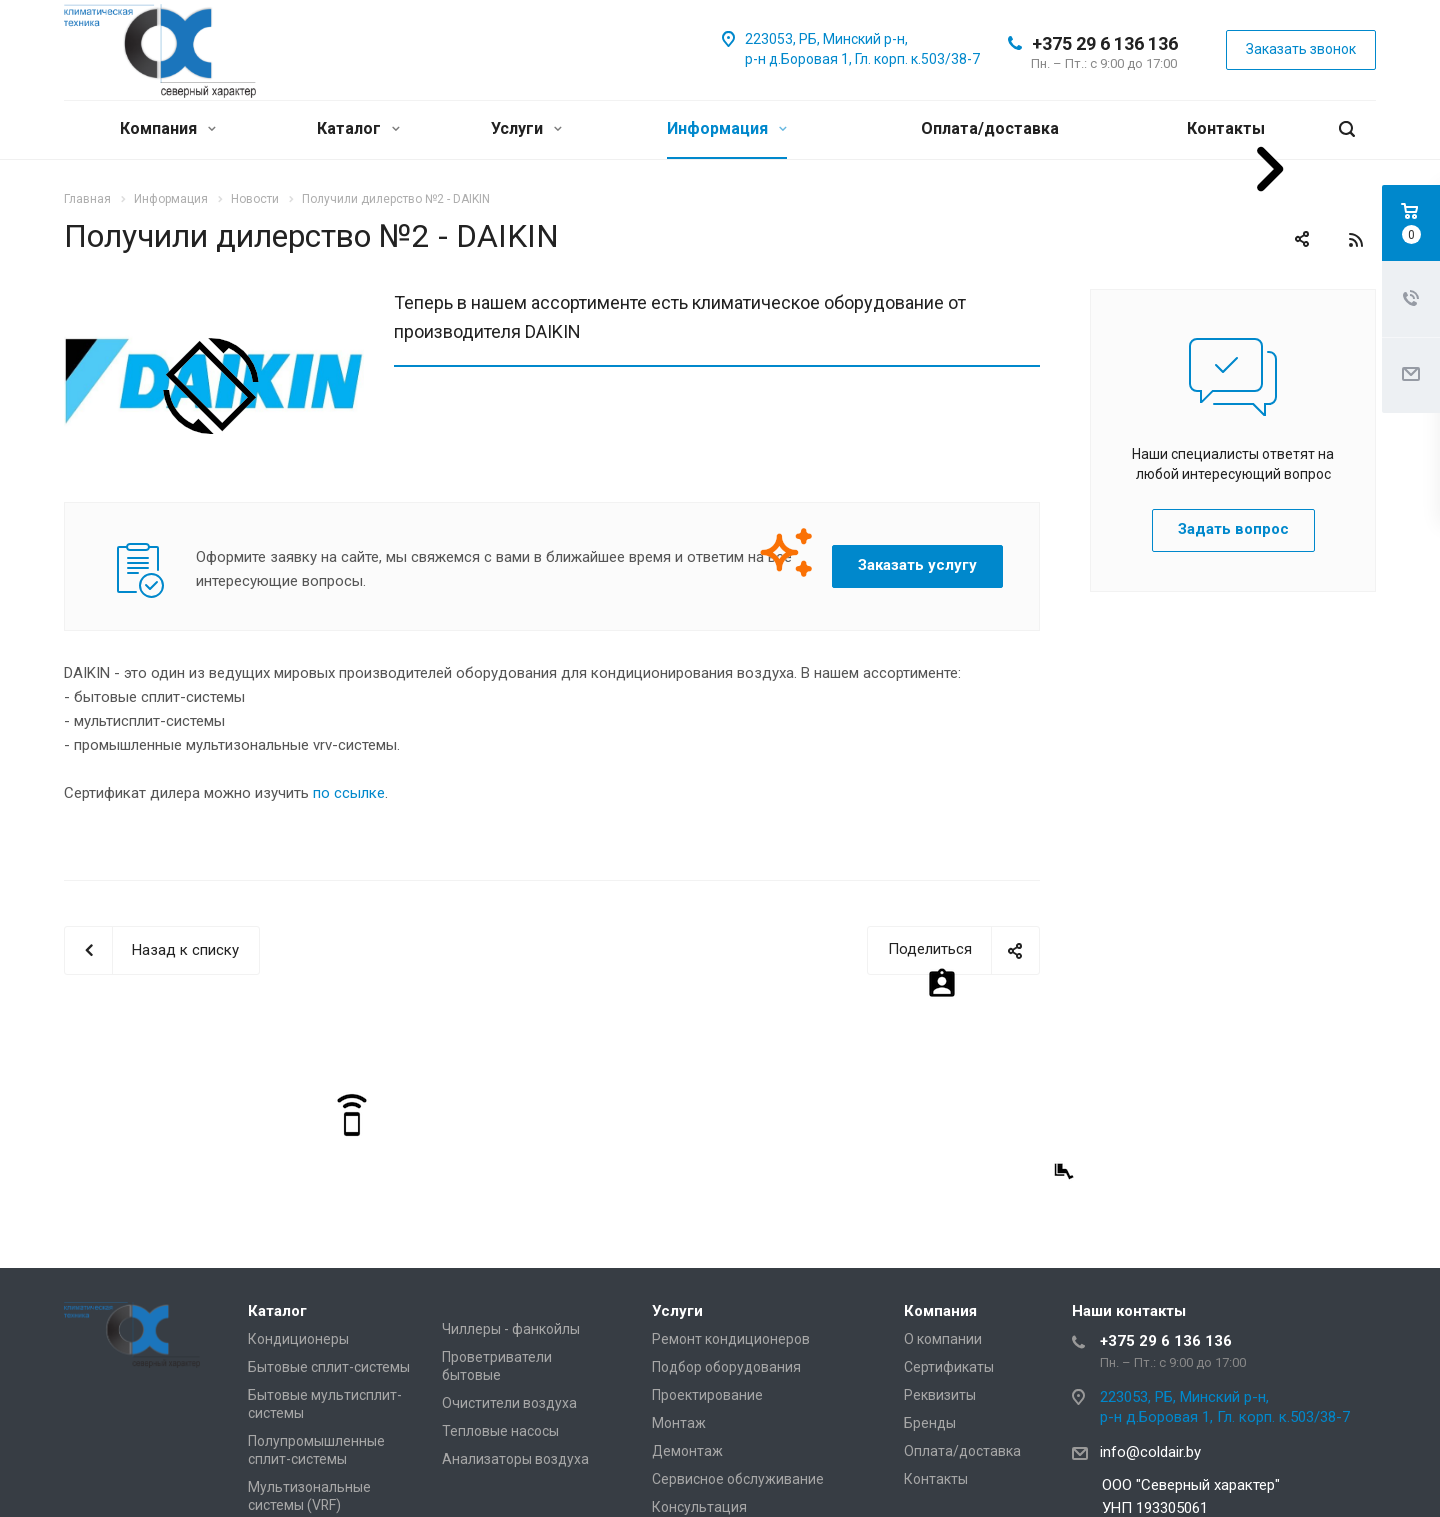 This screenshot has height=1517, width=1440. What do you see at coordinates (1063, 1171) in the screenshot?
I see `select extra legroom seat option` at bounding box center [1063, 1171].